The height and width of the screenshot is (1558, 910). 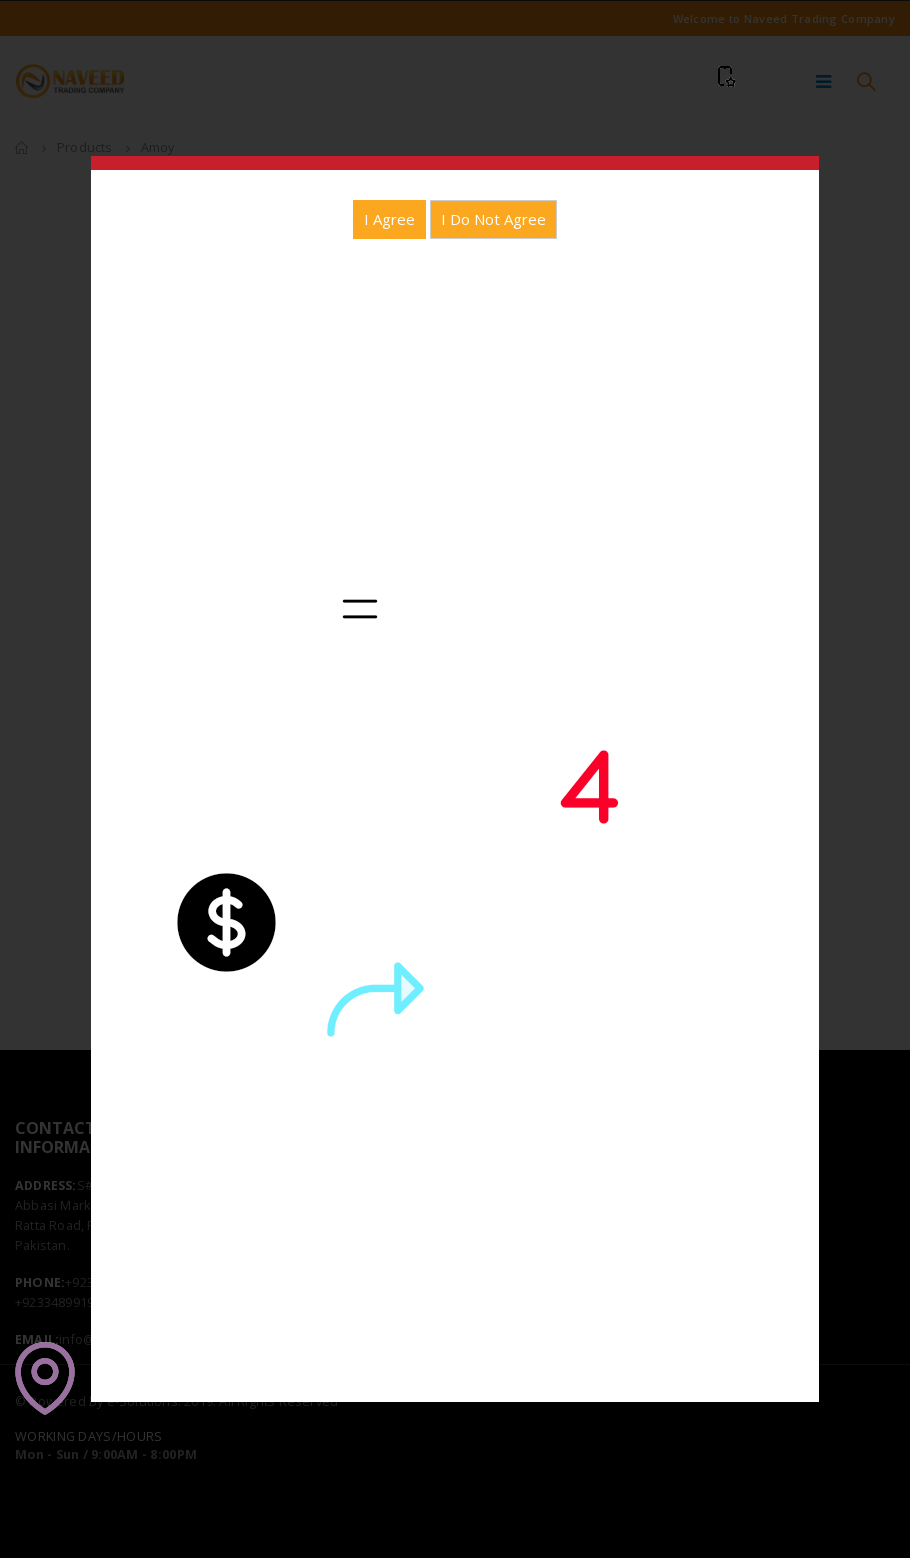 What do you see at coordinates (360, 609) in the screenshot?
I see `open menu or navigation options` at bounding box center [360, 609].